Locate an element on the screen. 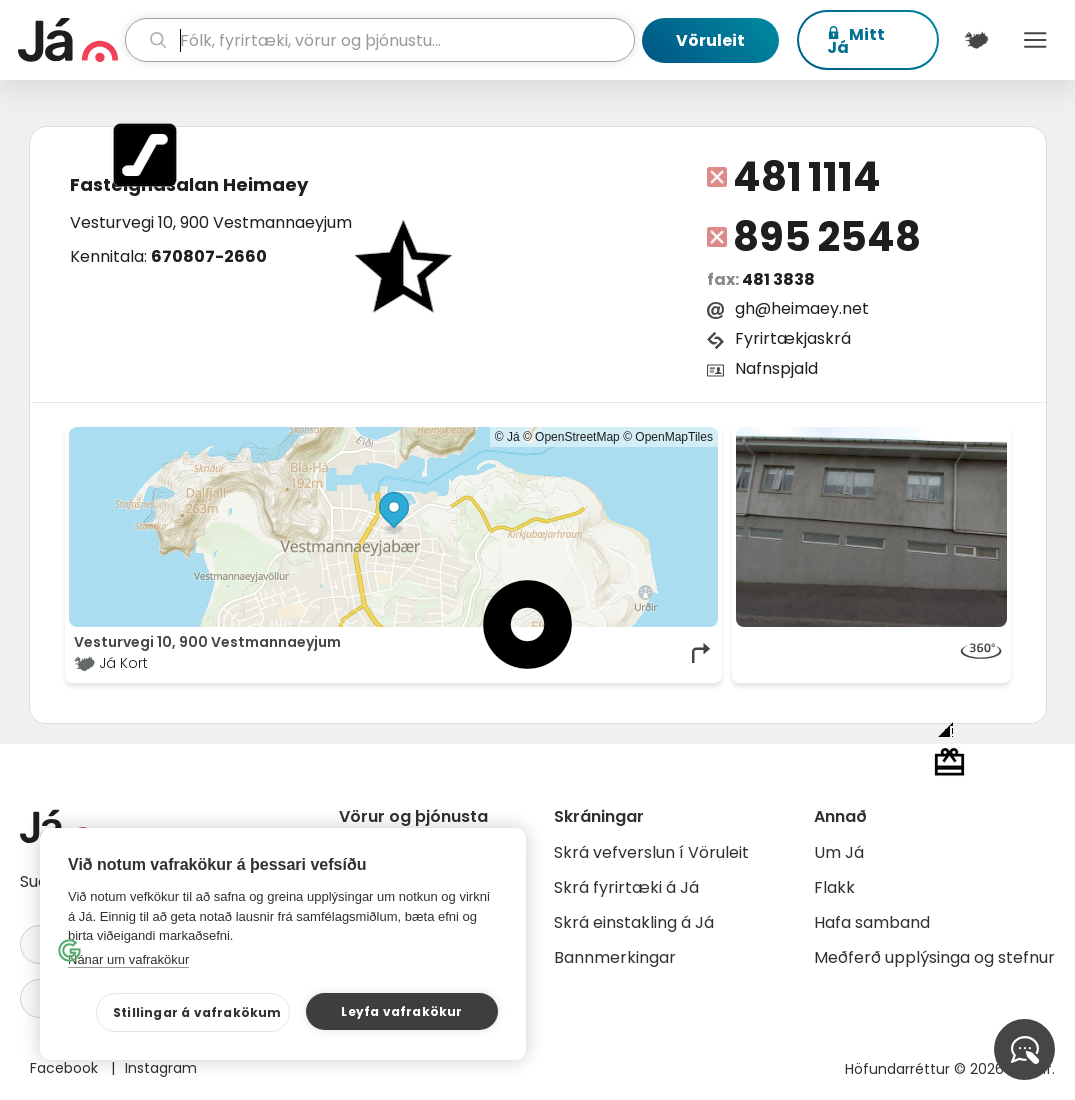 The image size is (1075, 1100). indicates a selected radio button option is located at coordinates (527, 624).